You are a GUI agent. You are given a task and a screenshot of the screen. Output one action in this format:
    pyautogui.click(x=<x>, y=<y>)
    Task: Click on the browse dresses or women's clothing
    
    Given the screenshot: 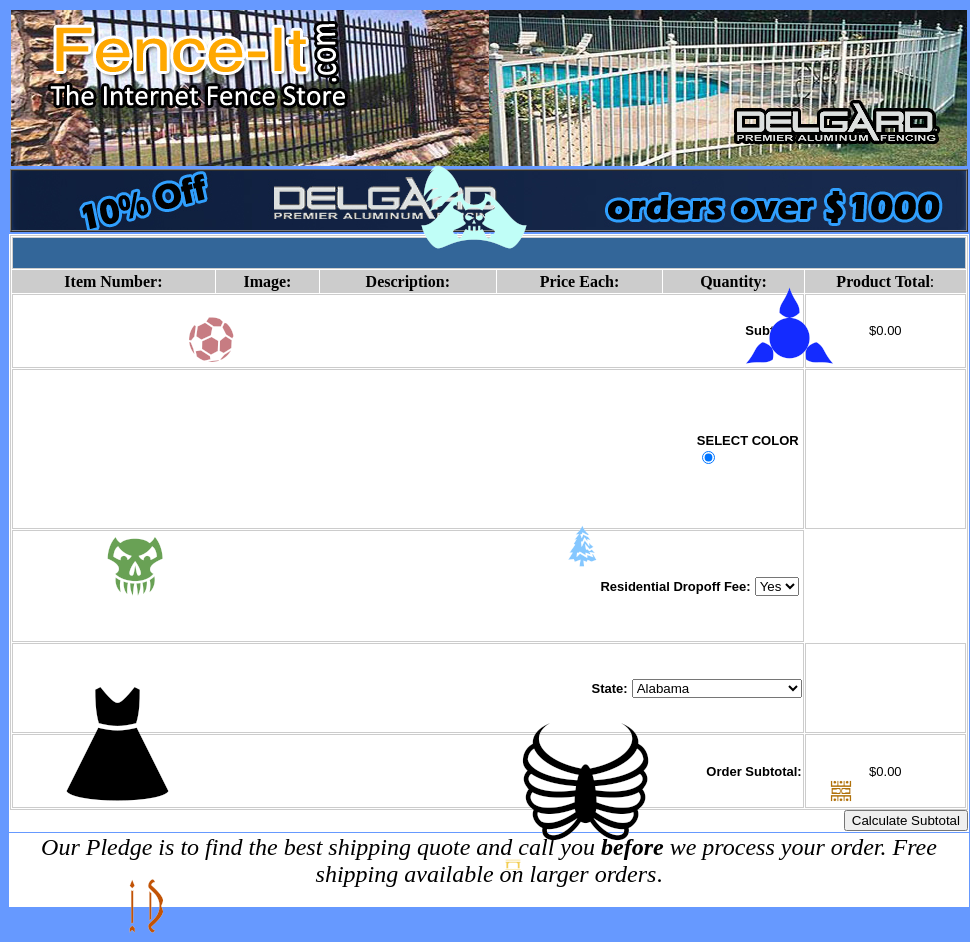 What is the action you would take?
    pyautogui.click(x=117, y=741)
    